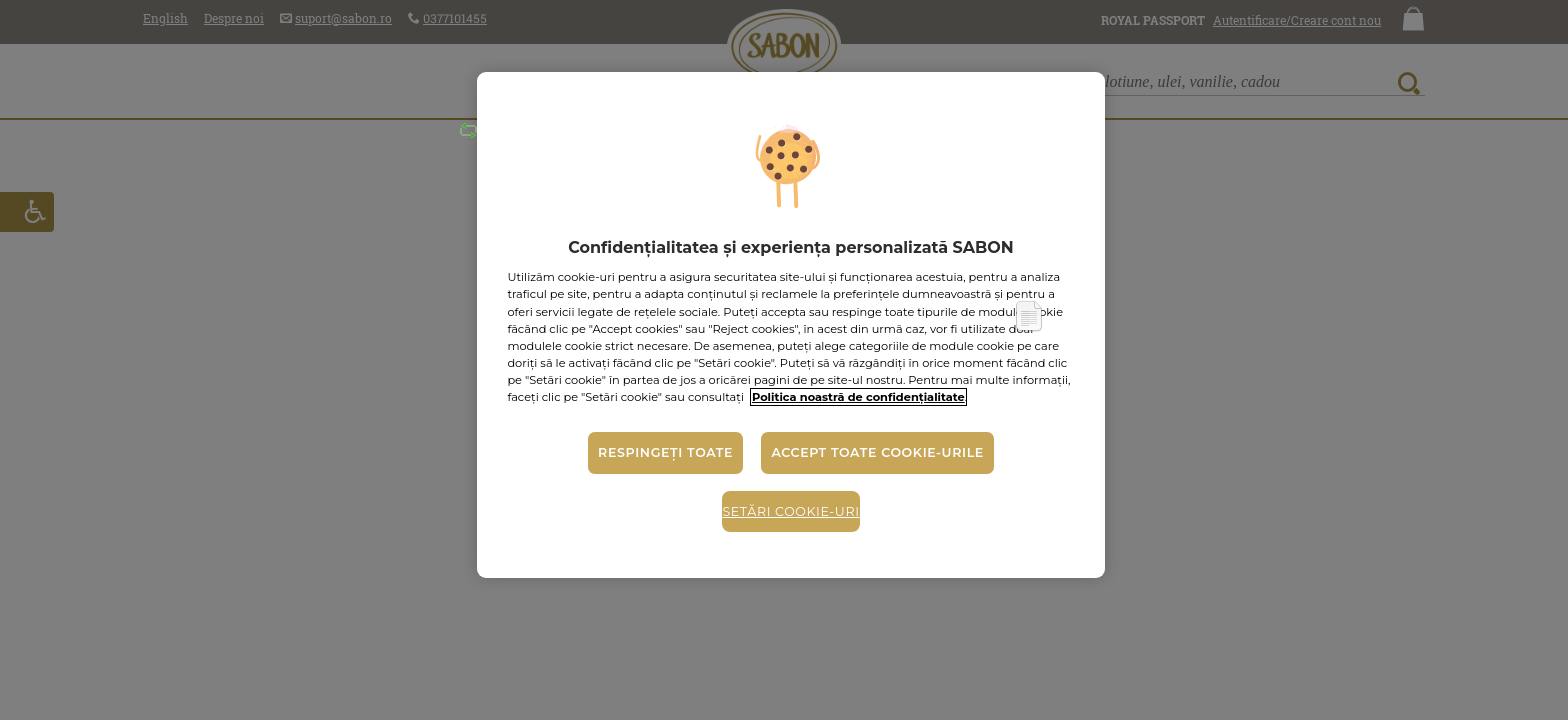 This screenshot has width=1568, height=720. What do you see at coordinates (1029, 316) in the screenshot?
I see `a plain text file document` at bounding box center [1029, 316].